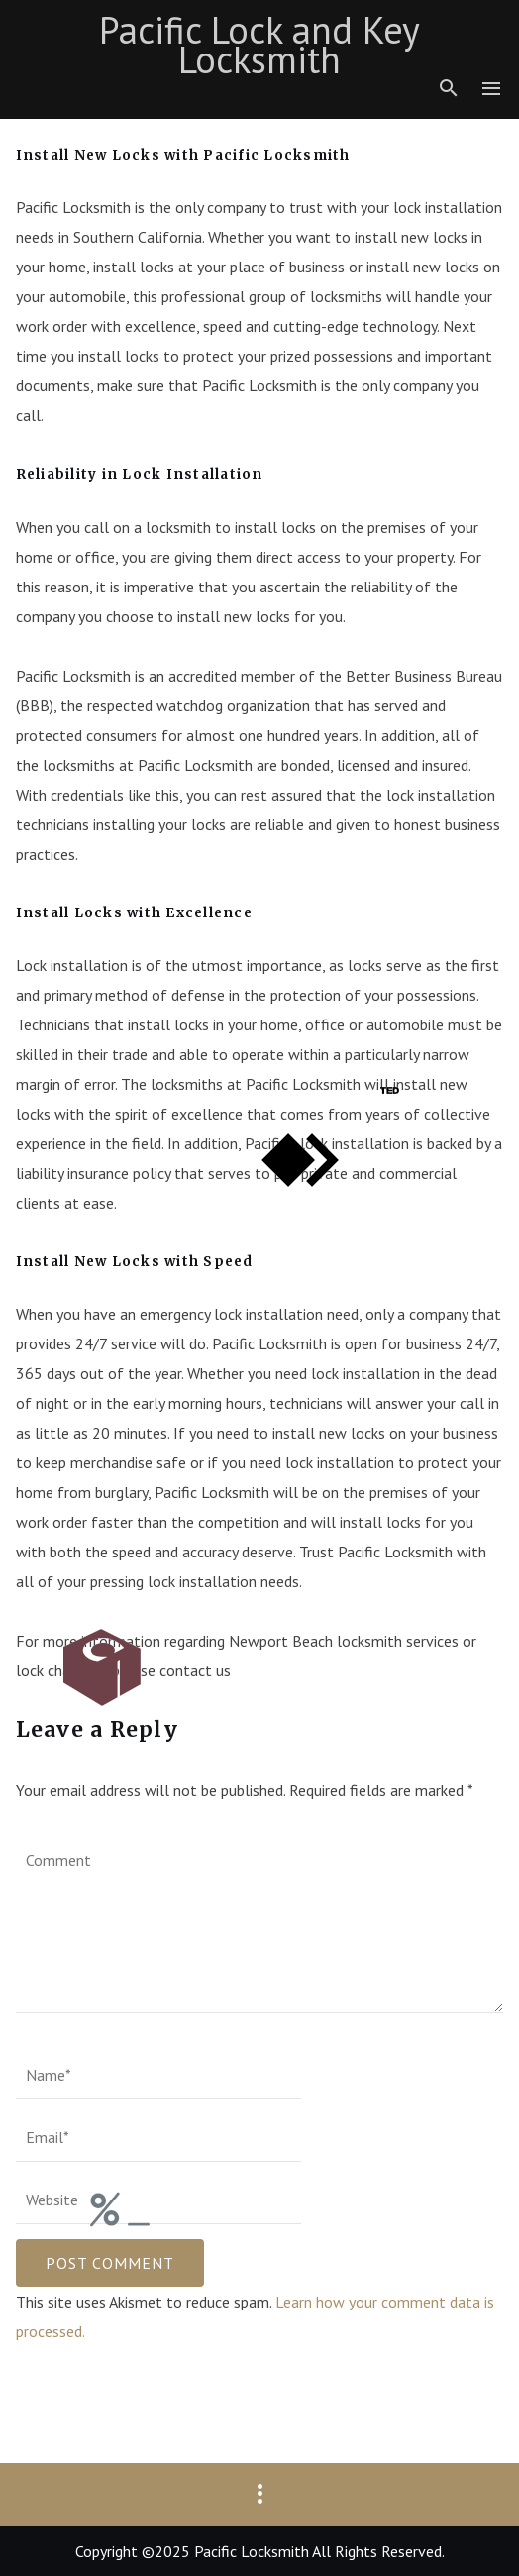 This screenshot has width=519, height=2576. What do you see at coordinates (300, 1160) in the screenshot?
I see `open AnyDesk remote desktop application` at bounding box center [300, 1160].